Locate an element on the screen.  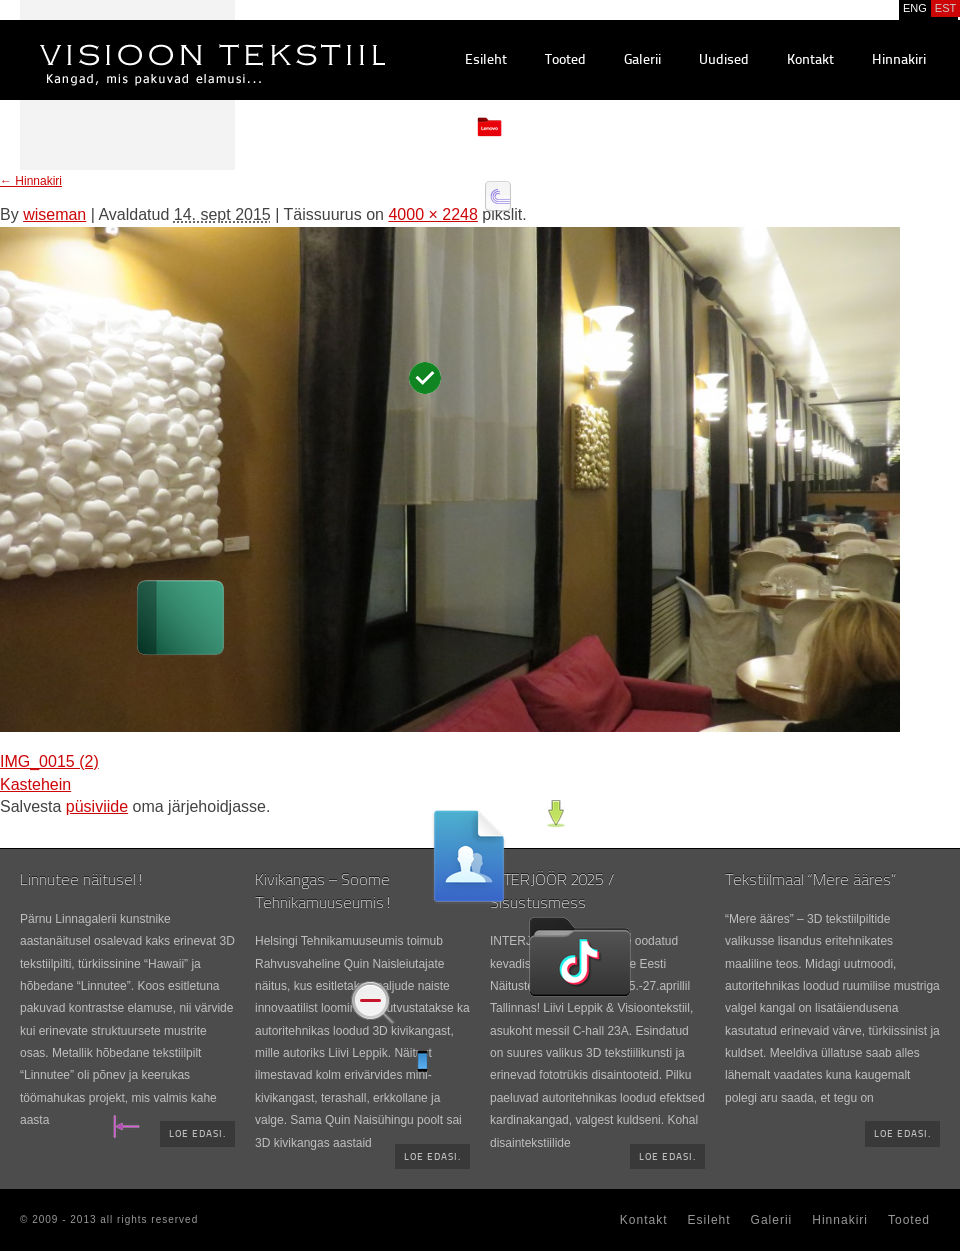
a bittorrent torrent file is located at coordinates (498, 196).